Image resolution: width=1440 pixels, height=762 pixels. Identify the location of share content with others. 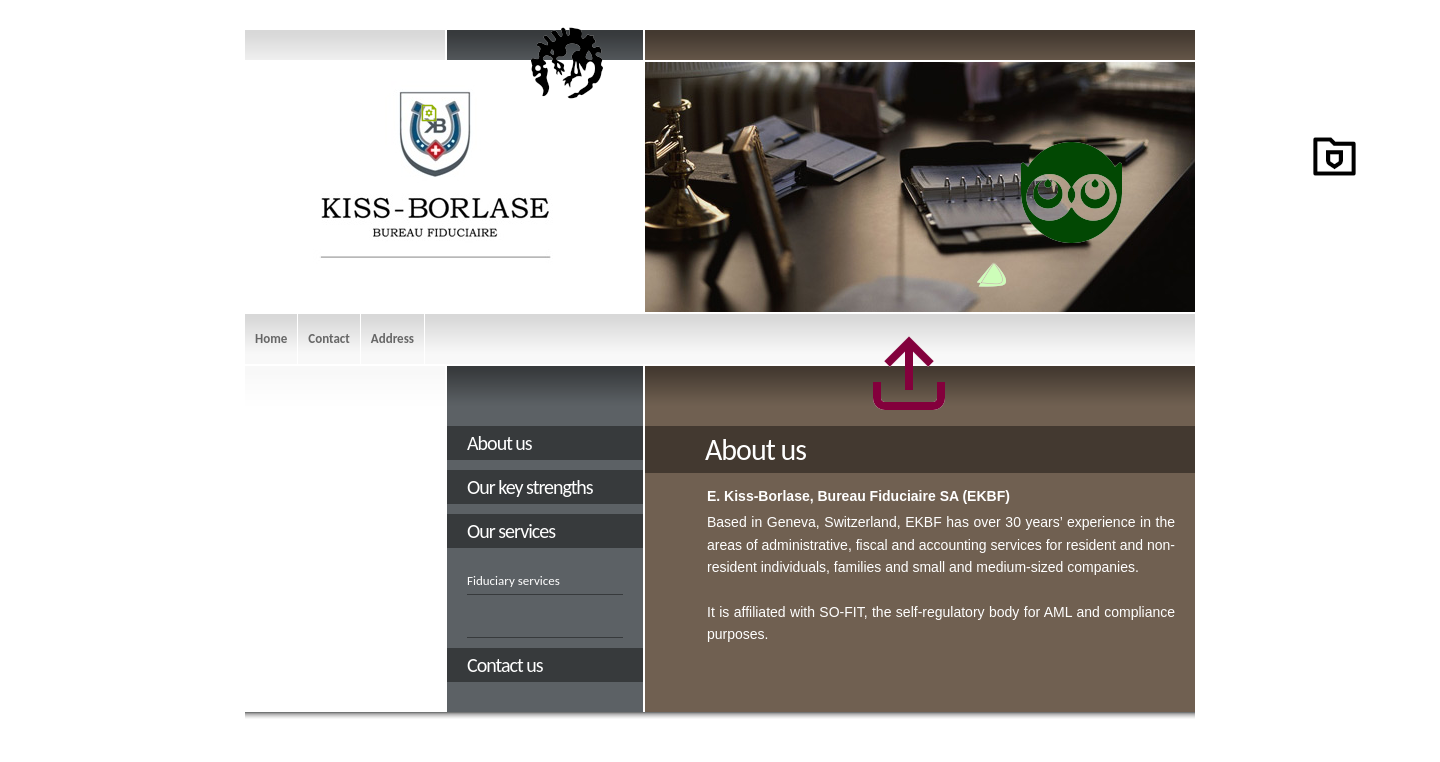
(909, 374).